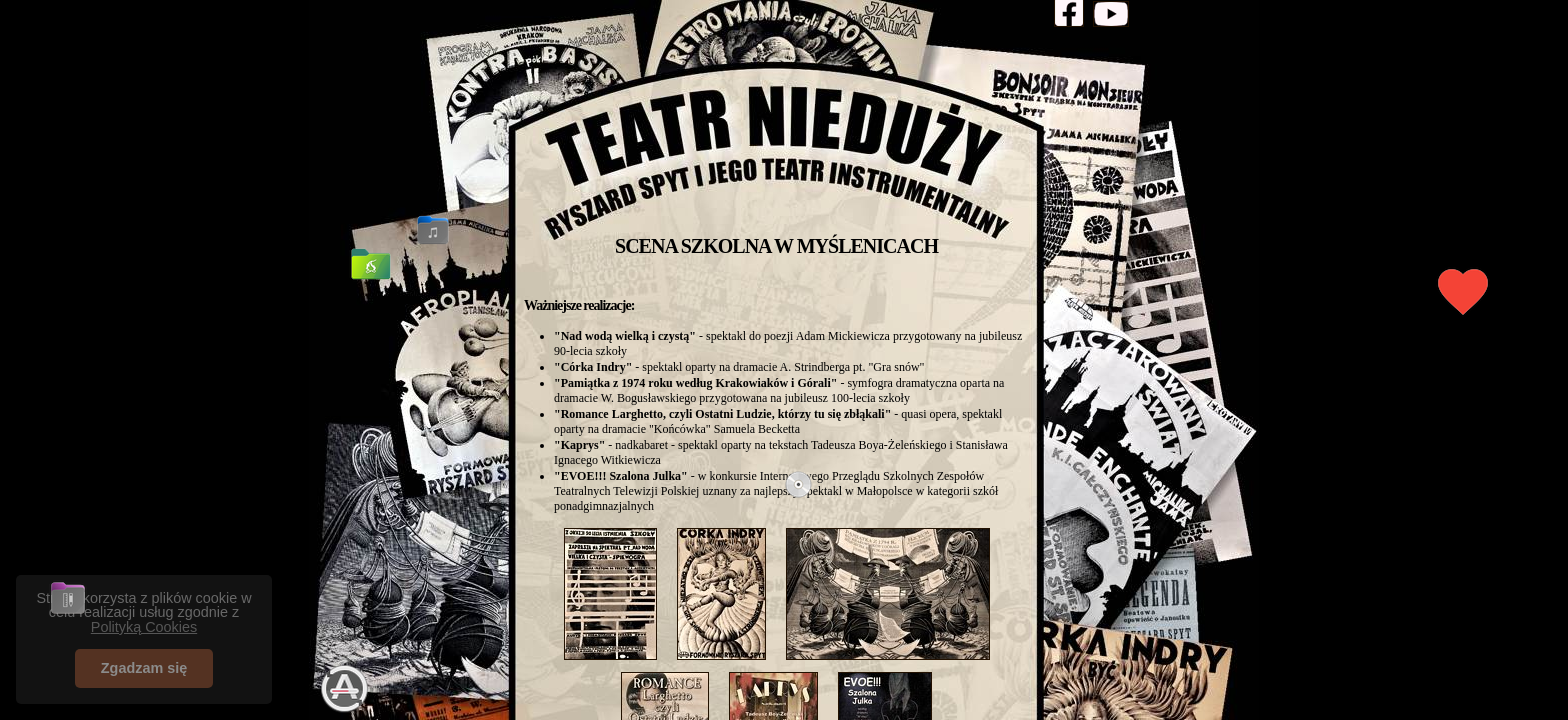 The height and width of the screenshot is (720, 1568). I want to click on open your music folder, so click(433, 230).